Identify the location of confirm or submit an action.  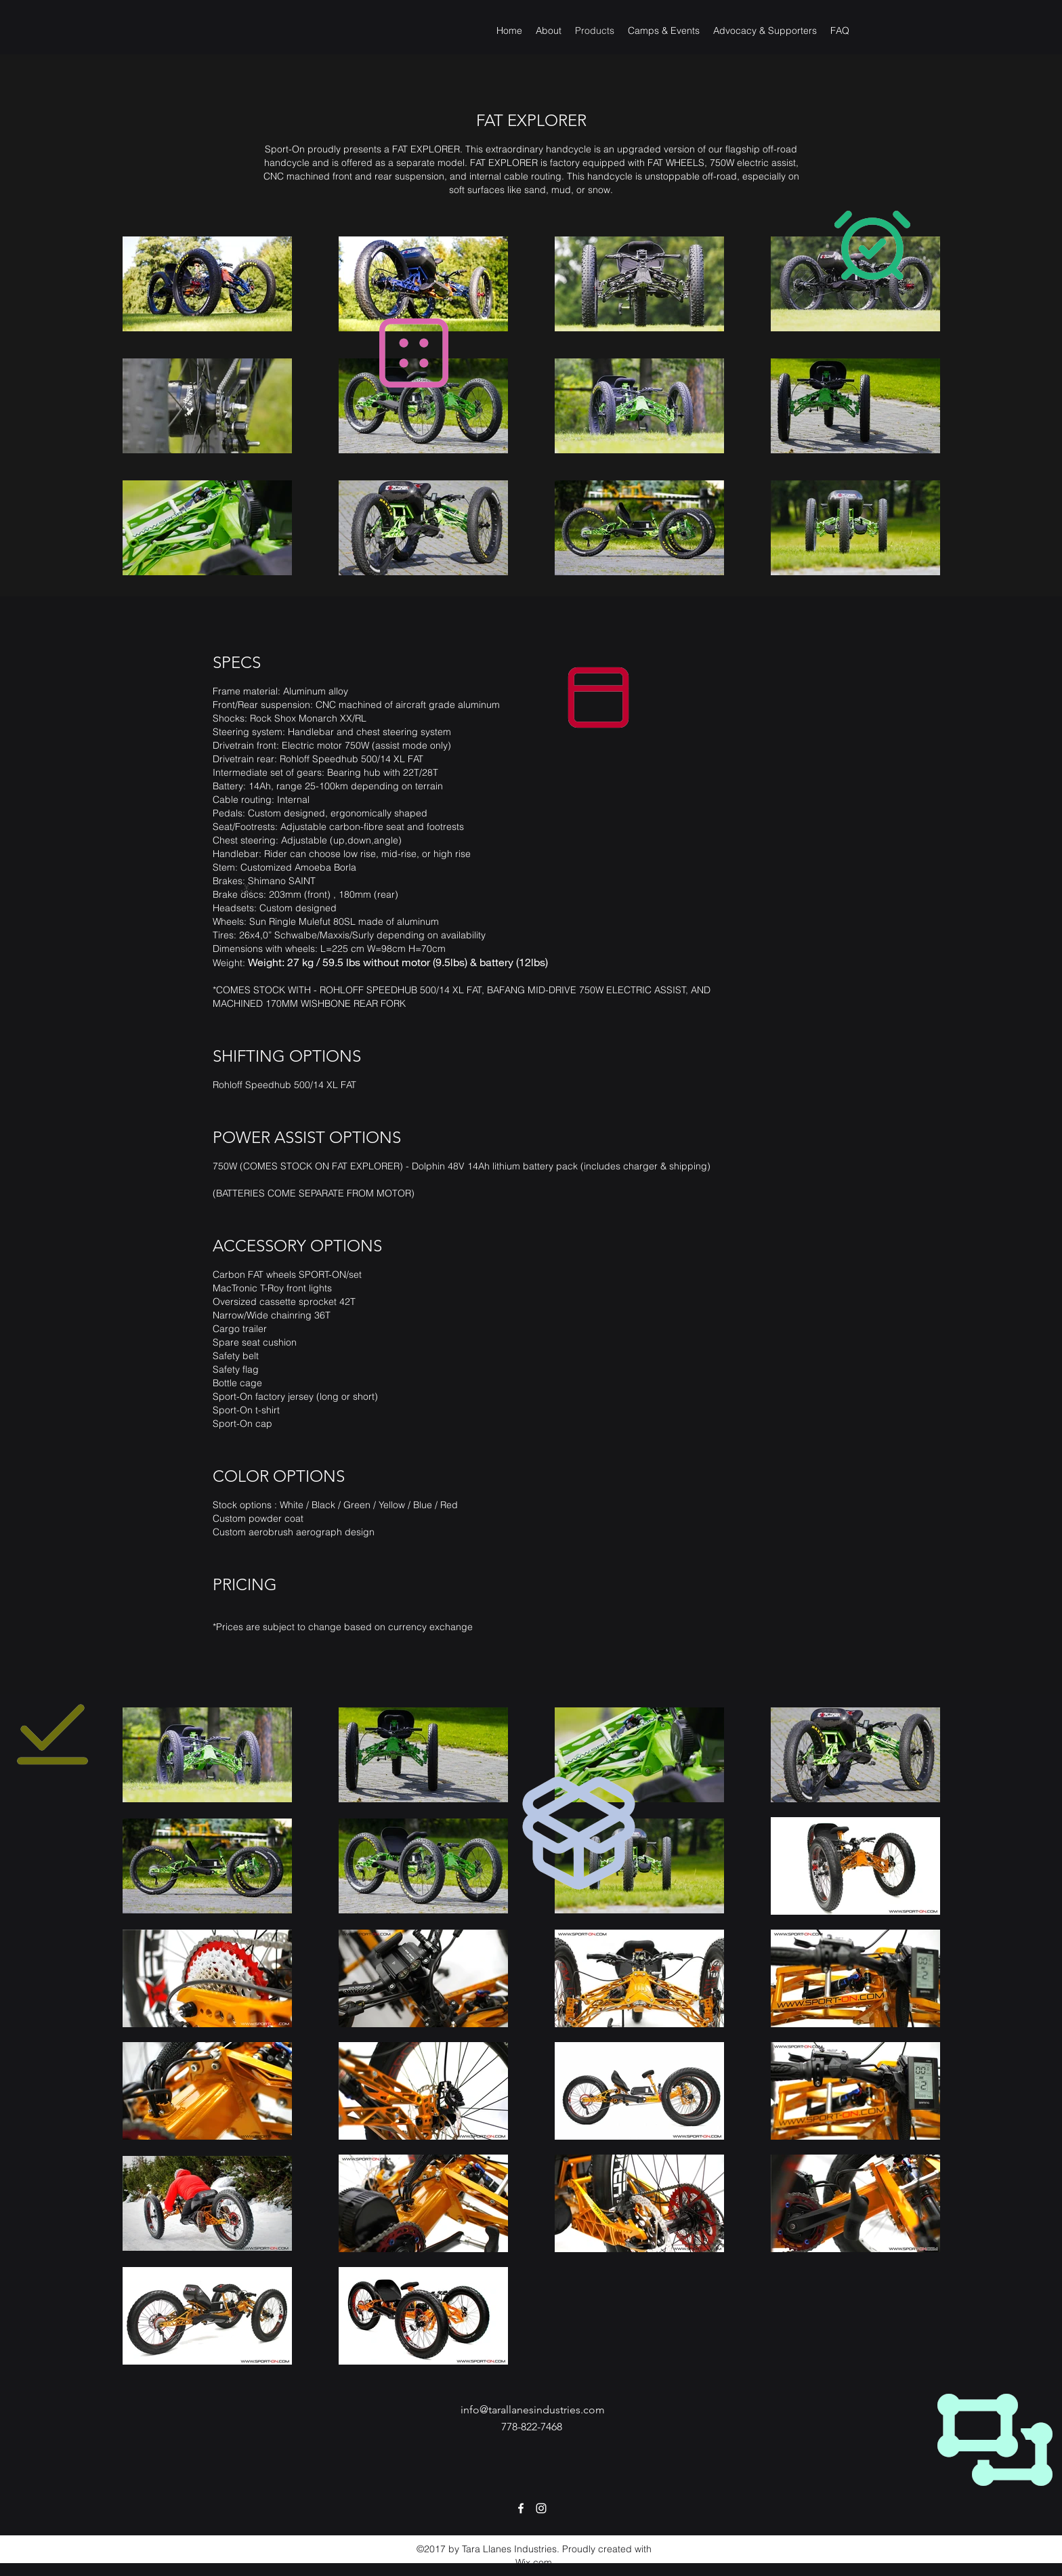
(52, 1736).